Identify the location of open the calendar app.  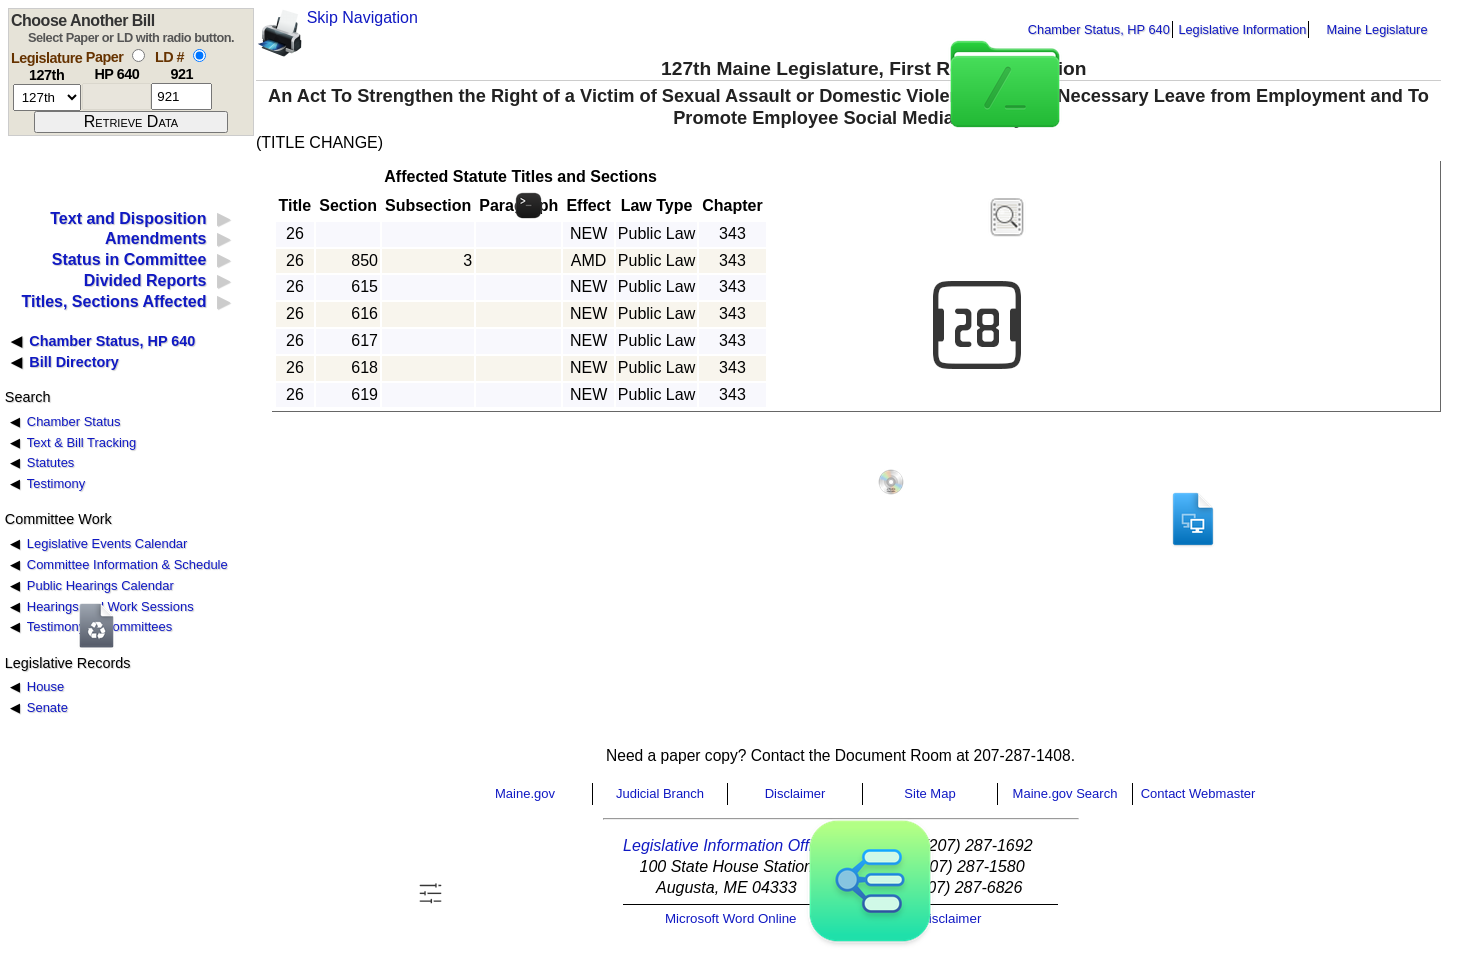
(977, 325).